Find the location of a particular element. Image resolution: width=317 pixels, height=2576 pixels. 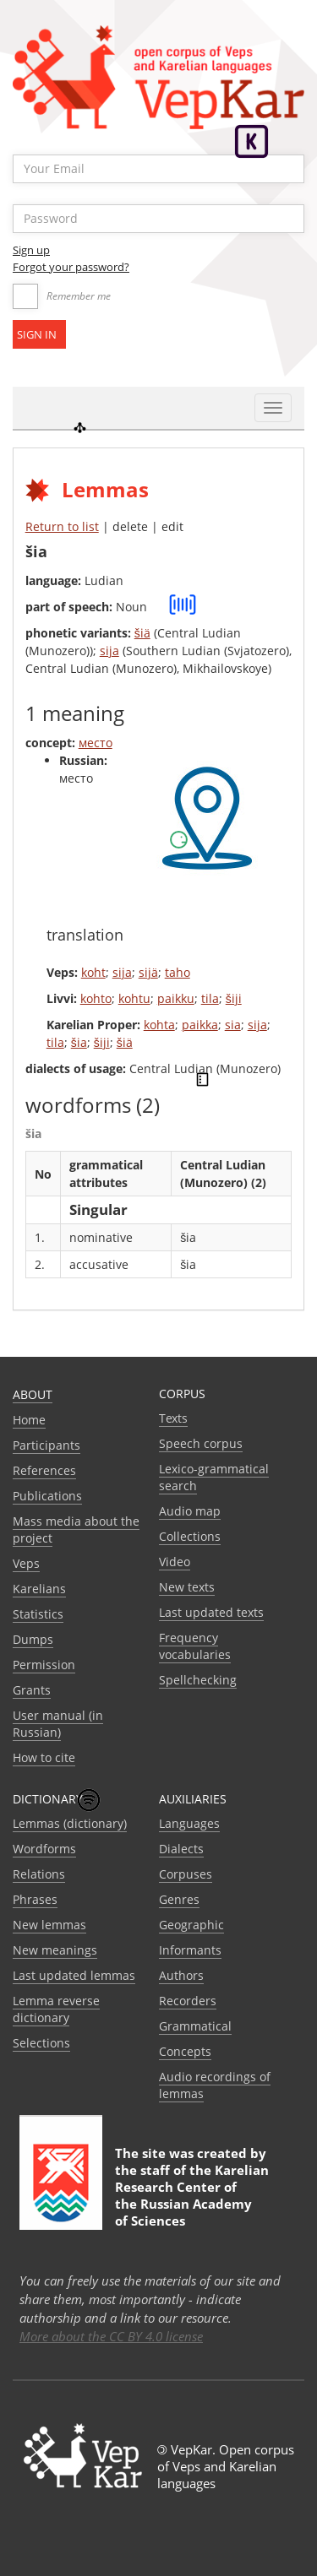

emoji or mood selector looking right is located at coordinates (178, 839).